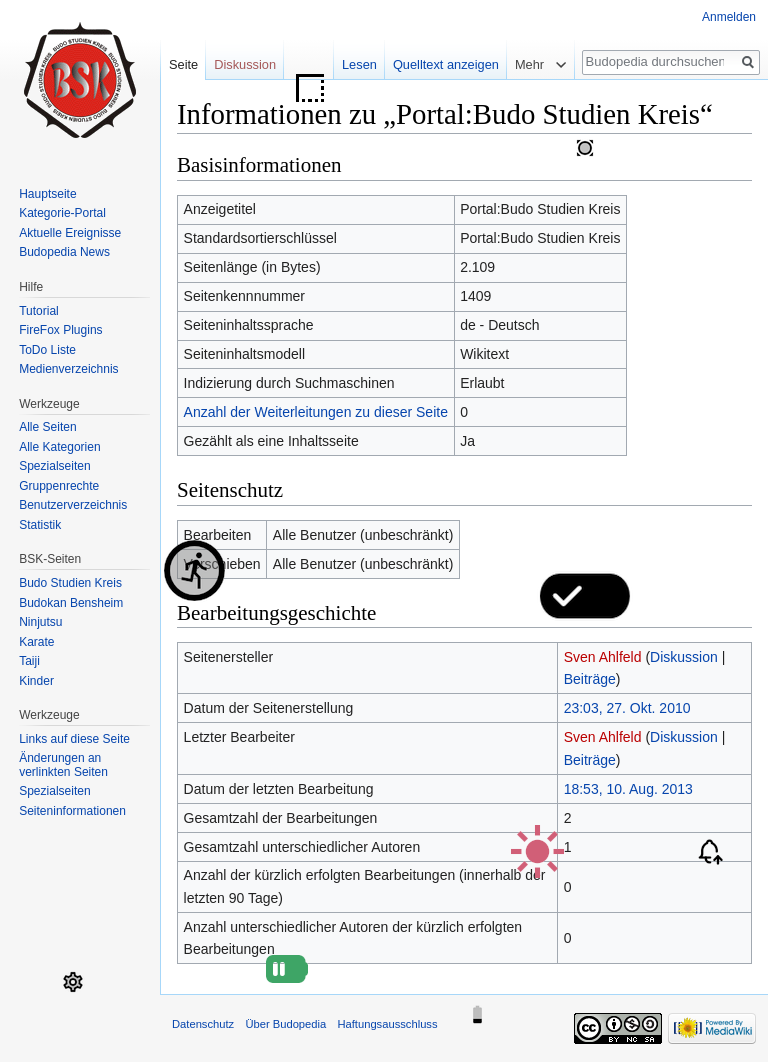 This screenshot has height=1062, width=768. Describe the element at coordinates (477, 1014) in the screenshot. I see `indicates low battery level at 20%` at that location.